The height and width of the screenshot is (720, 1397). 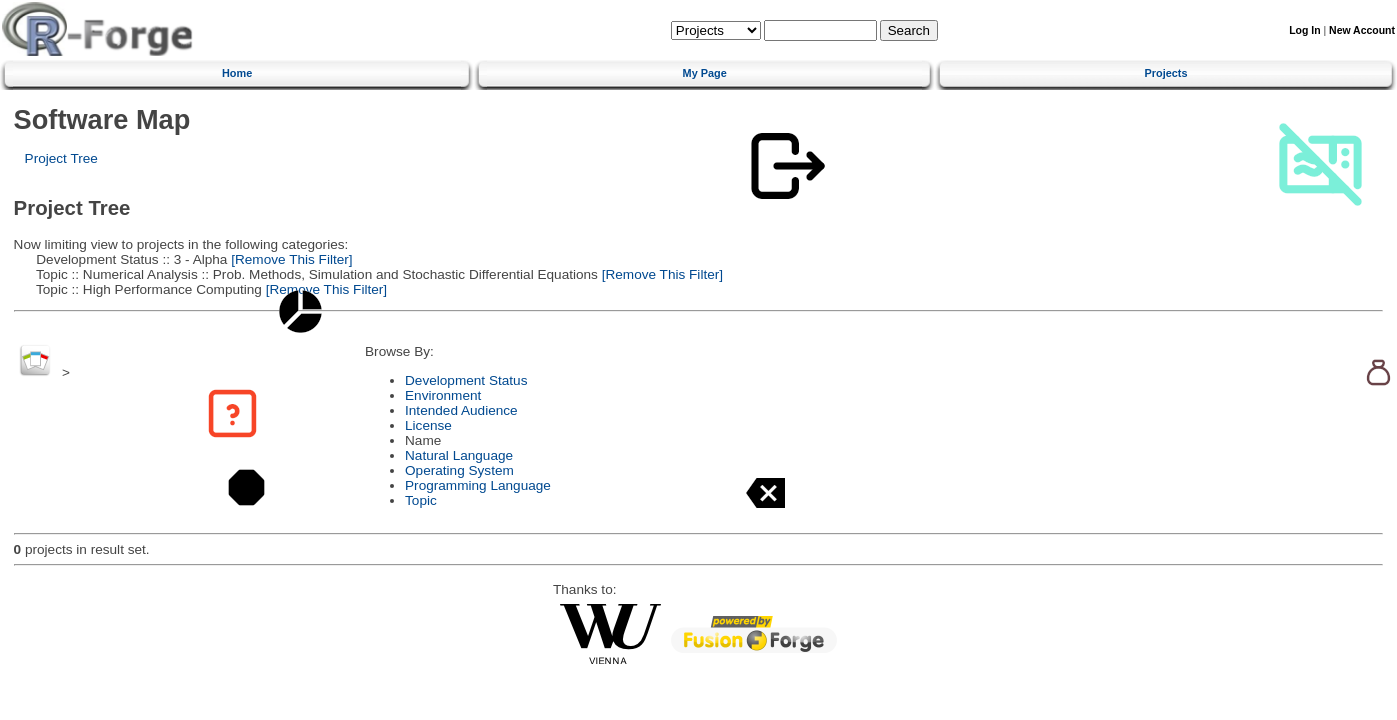 I want to click on view your earnings or balance, so click(x=1378, y=372).